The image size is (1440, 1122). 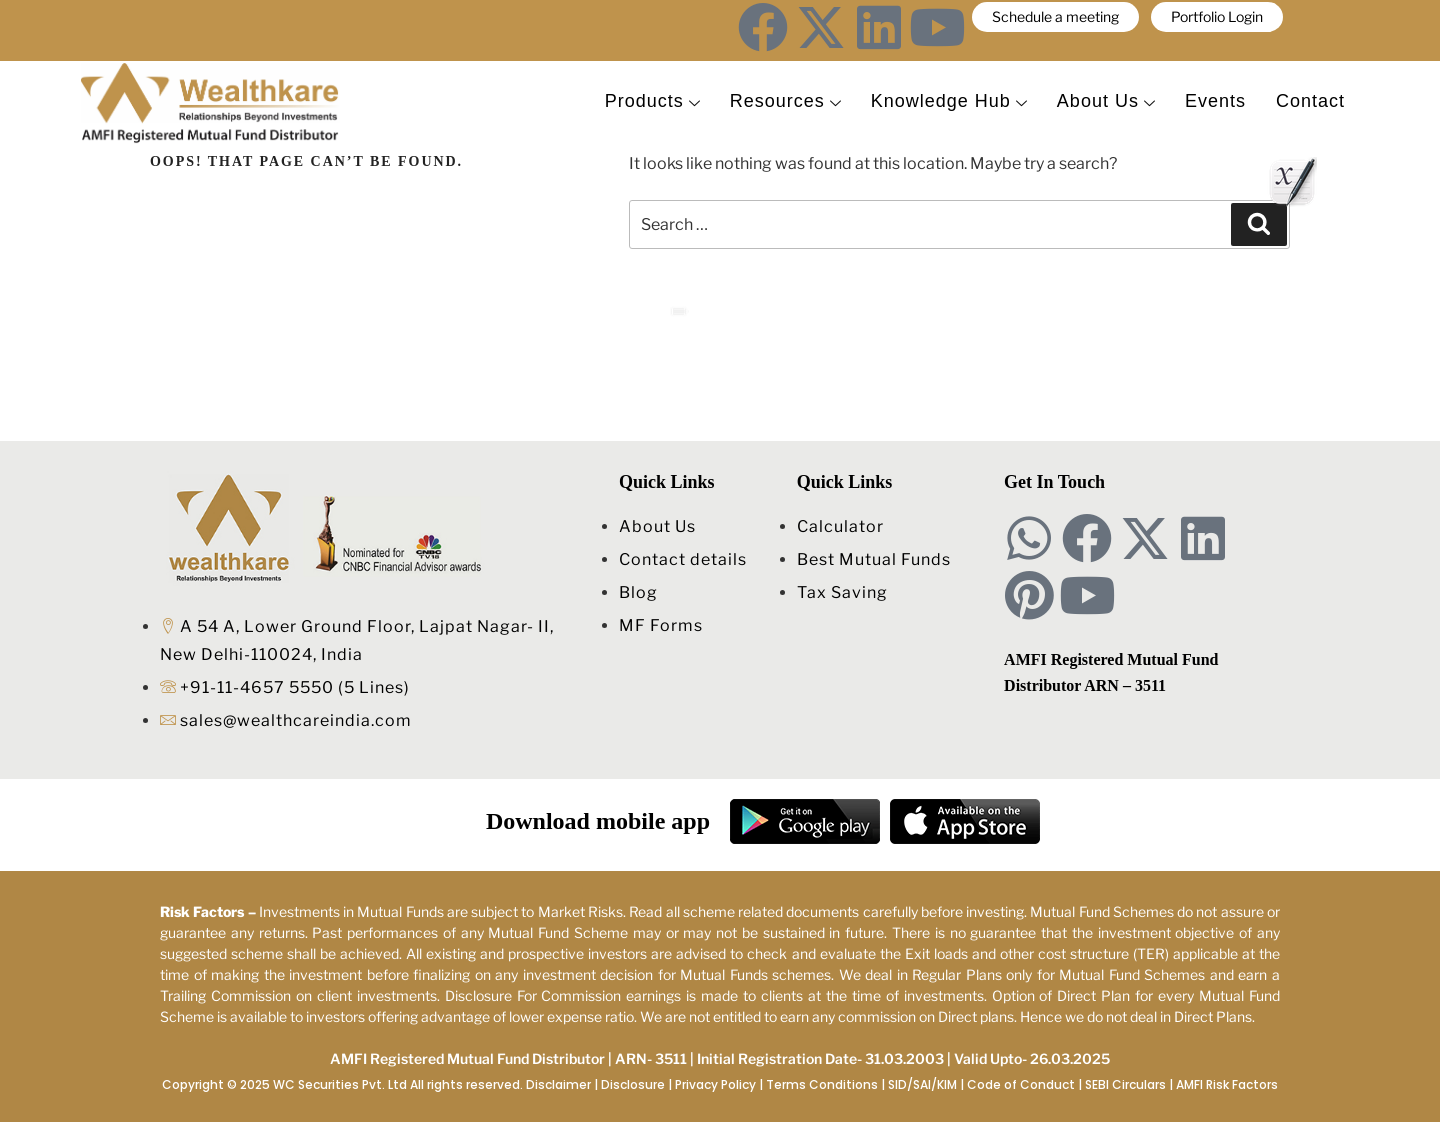 What do you see at coordinates (1292, 182) in the screenshot?
I see `open xournal note-taking app` at bounding box center [1292, 182].